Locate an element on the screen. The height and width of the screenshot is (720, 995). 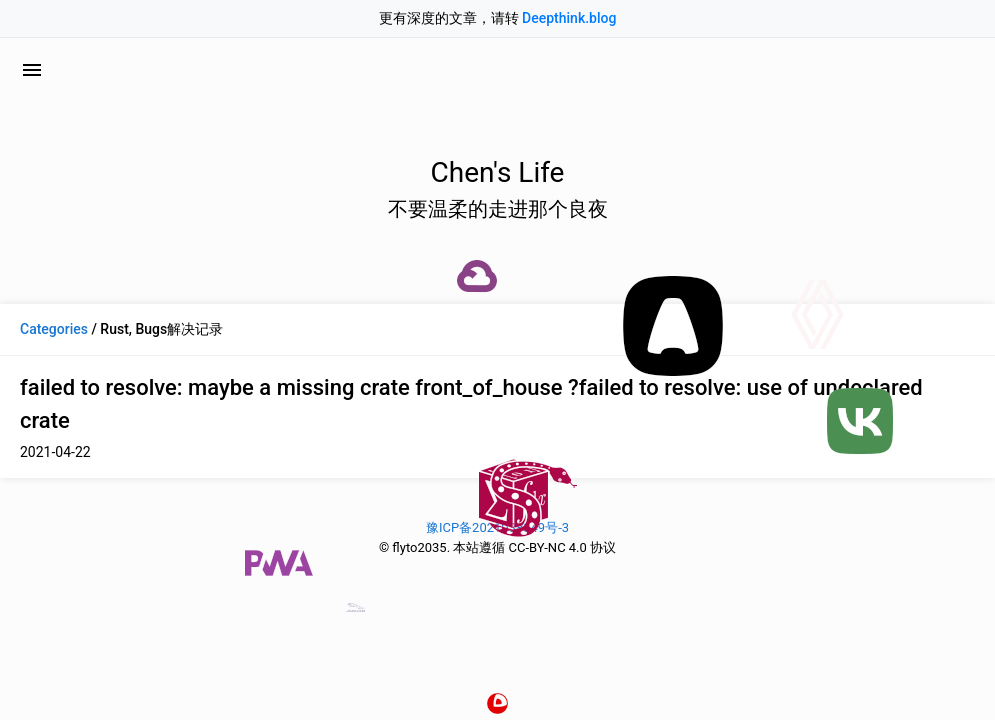
CoreOS logo is located at coordinates (497, 703).